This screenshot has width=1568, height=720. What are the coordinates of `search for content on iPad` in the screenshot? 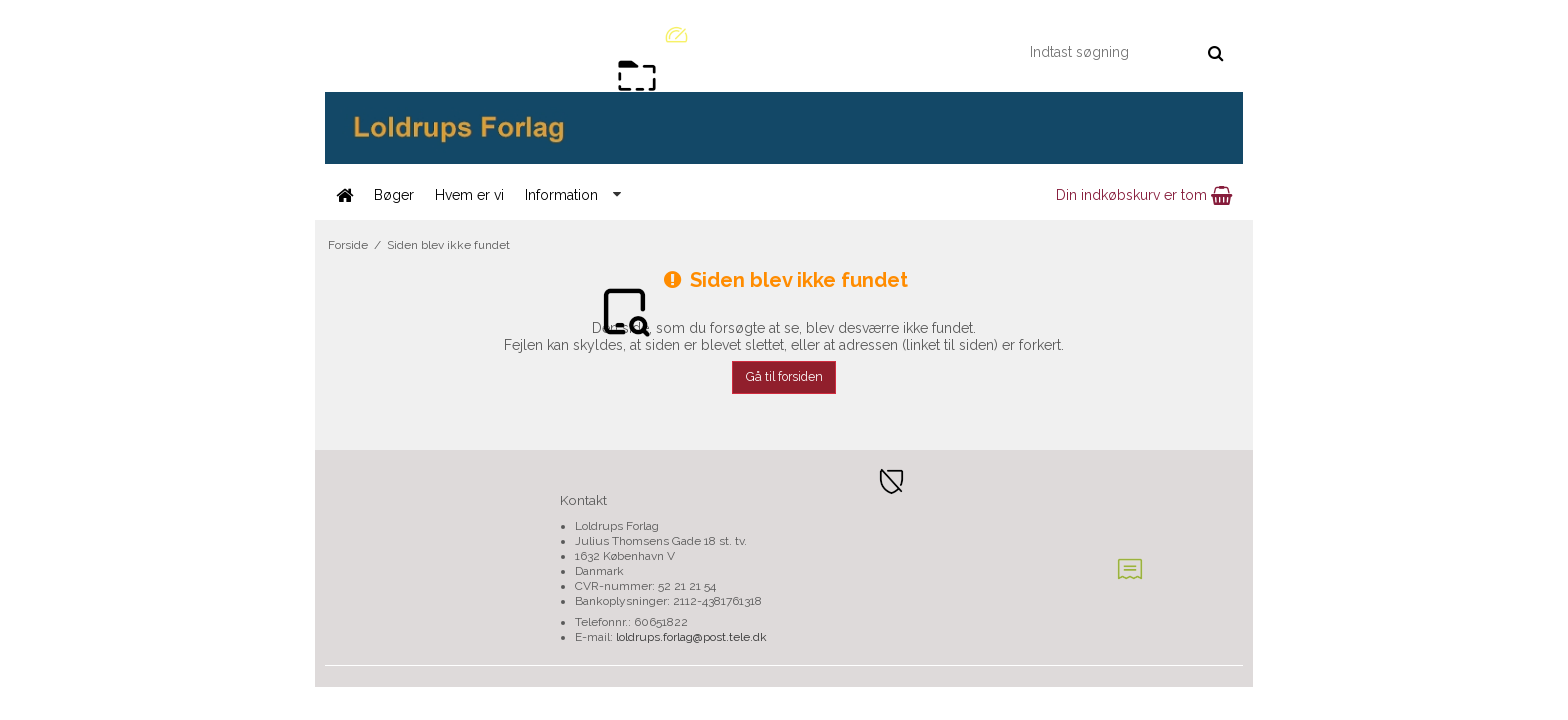 It's located at (624, 311).